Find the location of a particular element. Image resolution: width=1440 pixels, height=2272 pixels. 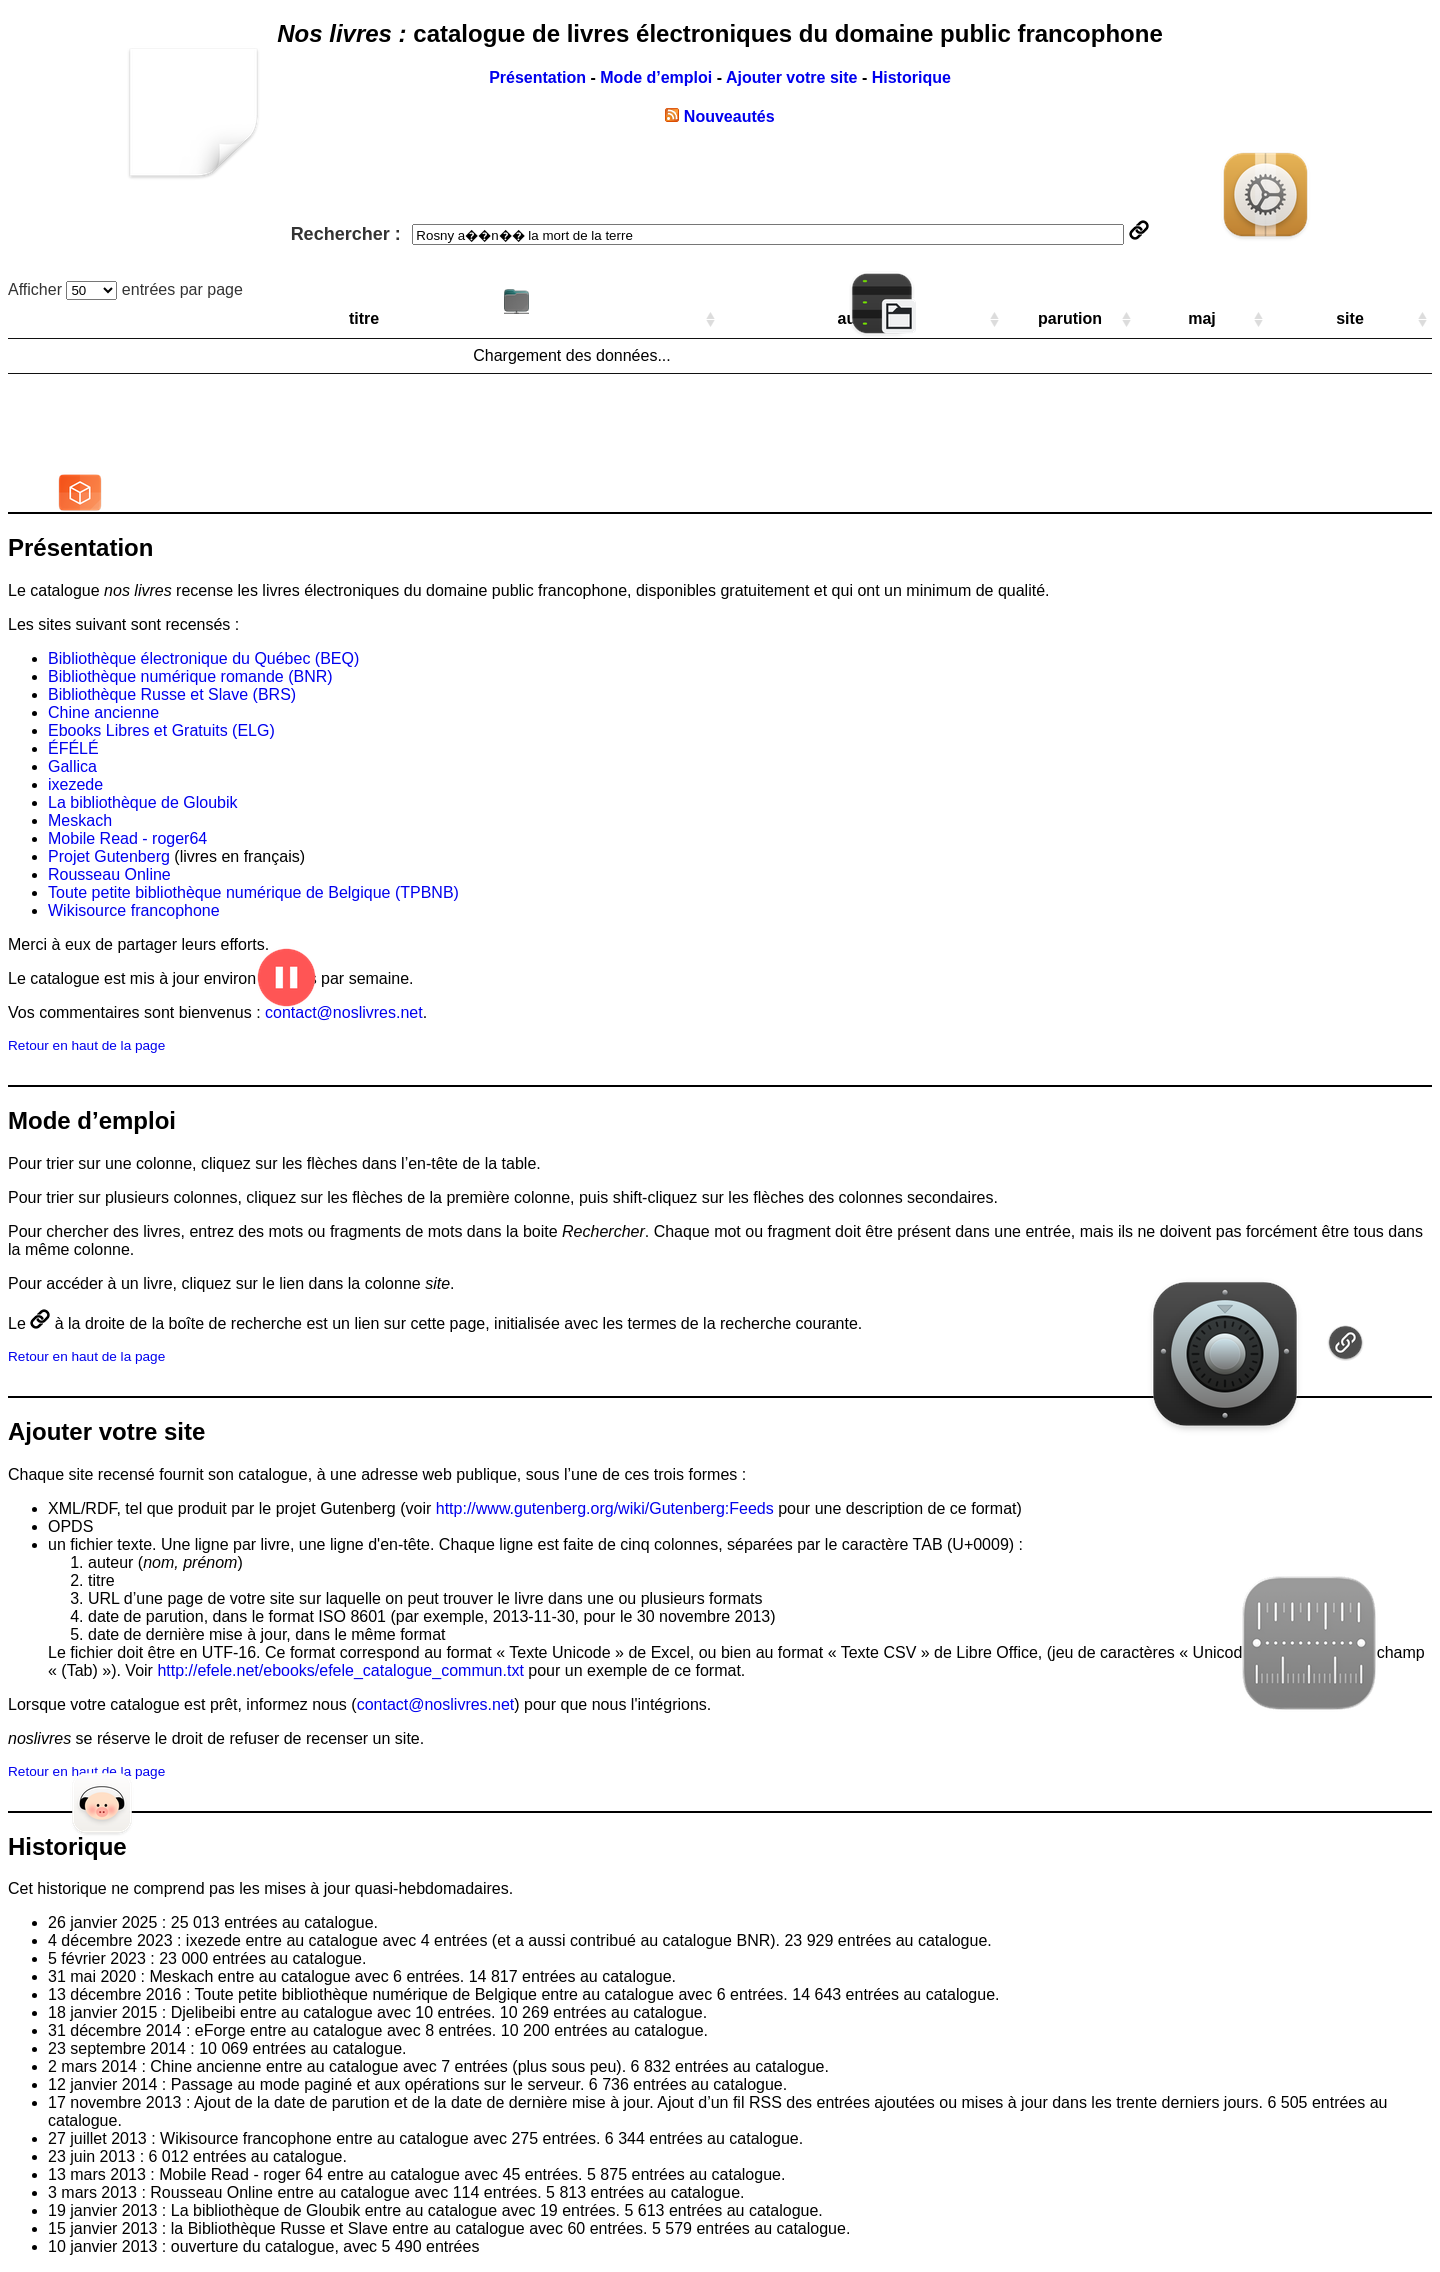

indicates a symbolic link or alias to another file is located at coordinates (1345, 1342).